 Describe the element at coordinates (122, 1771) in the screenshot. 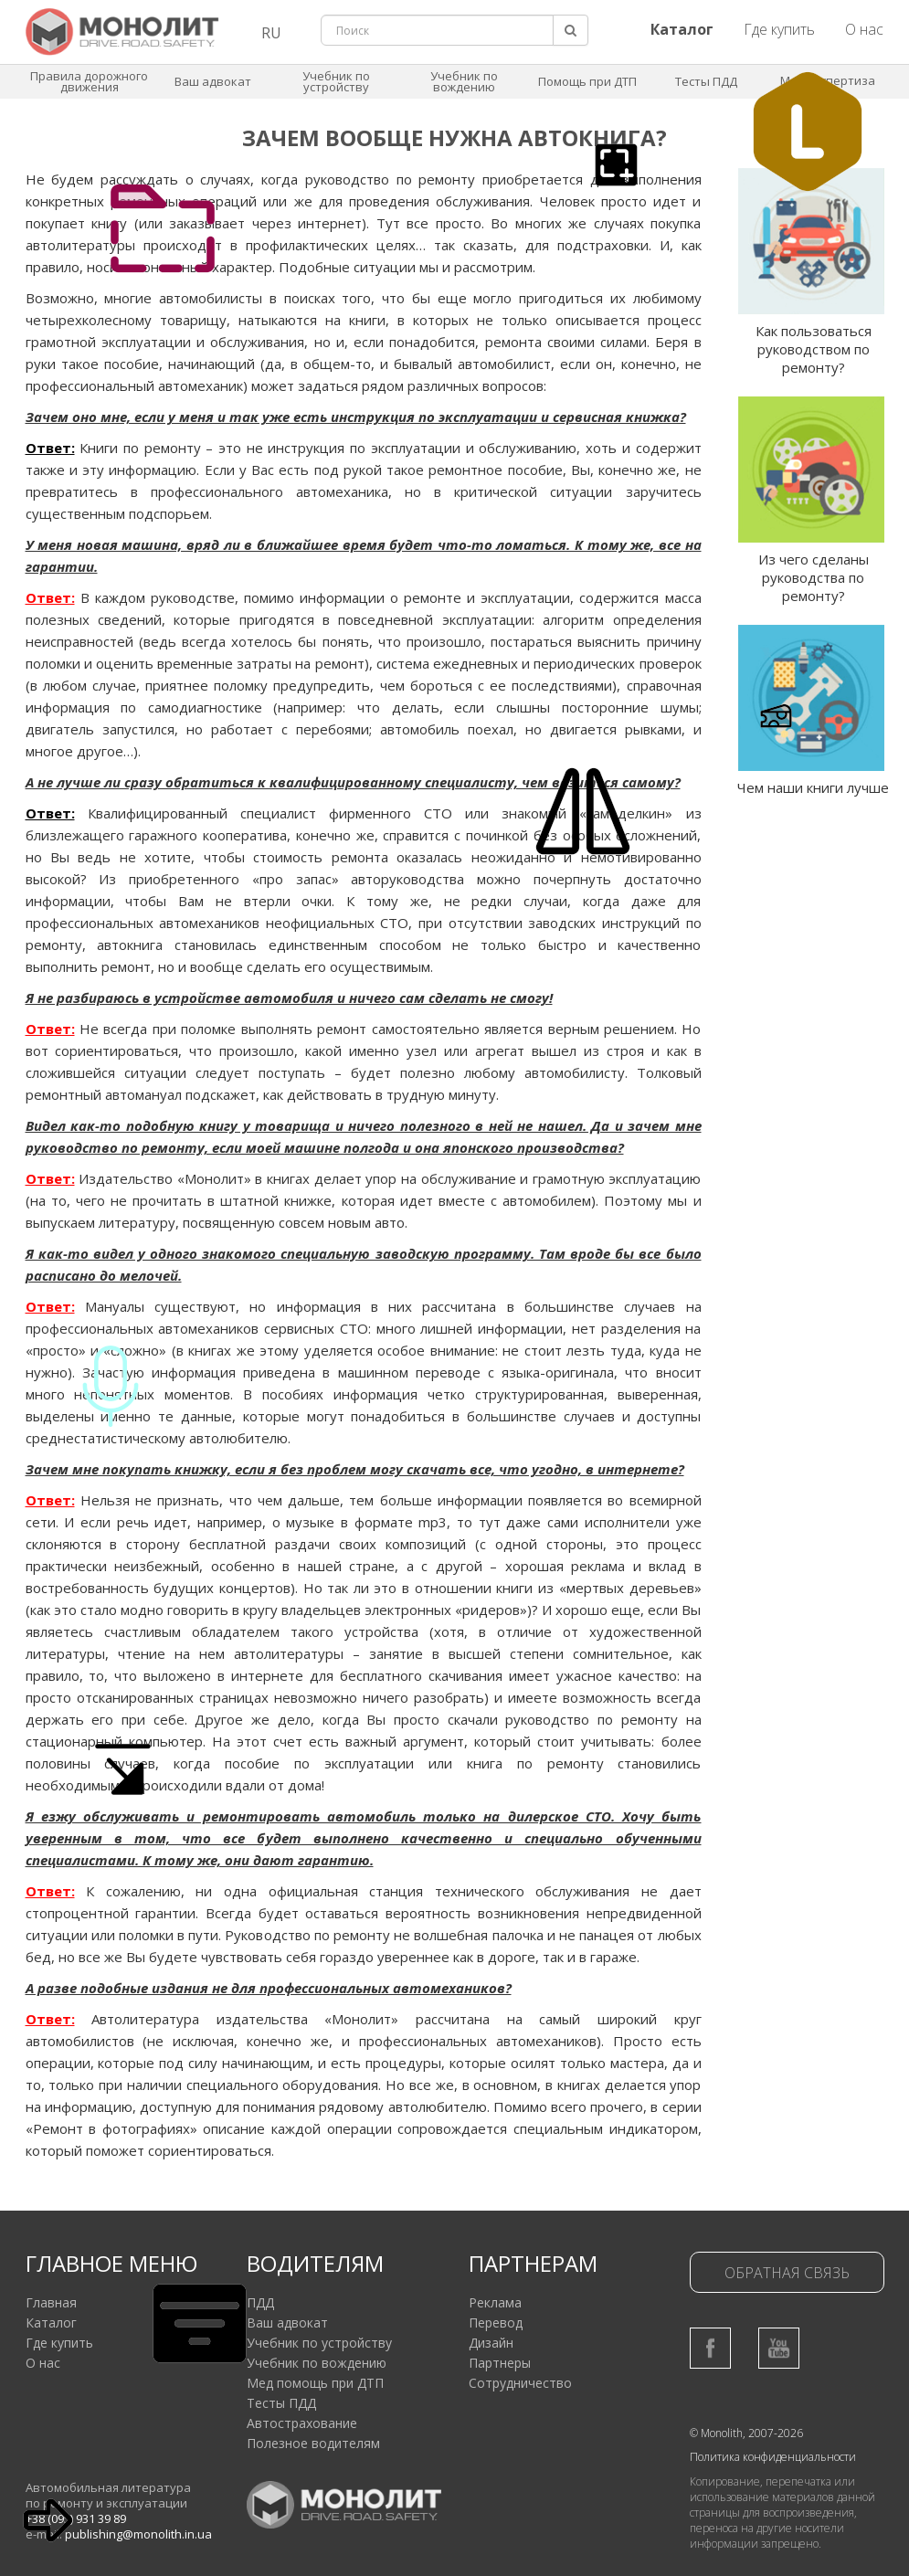

I see `move item to bottom-right corner` at that location.